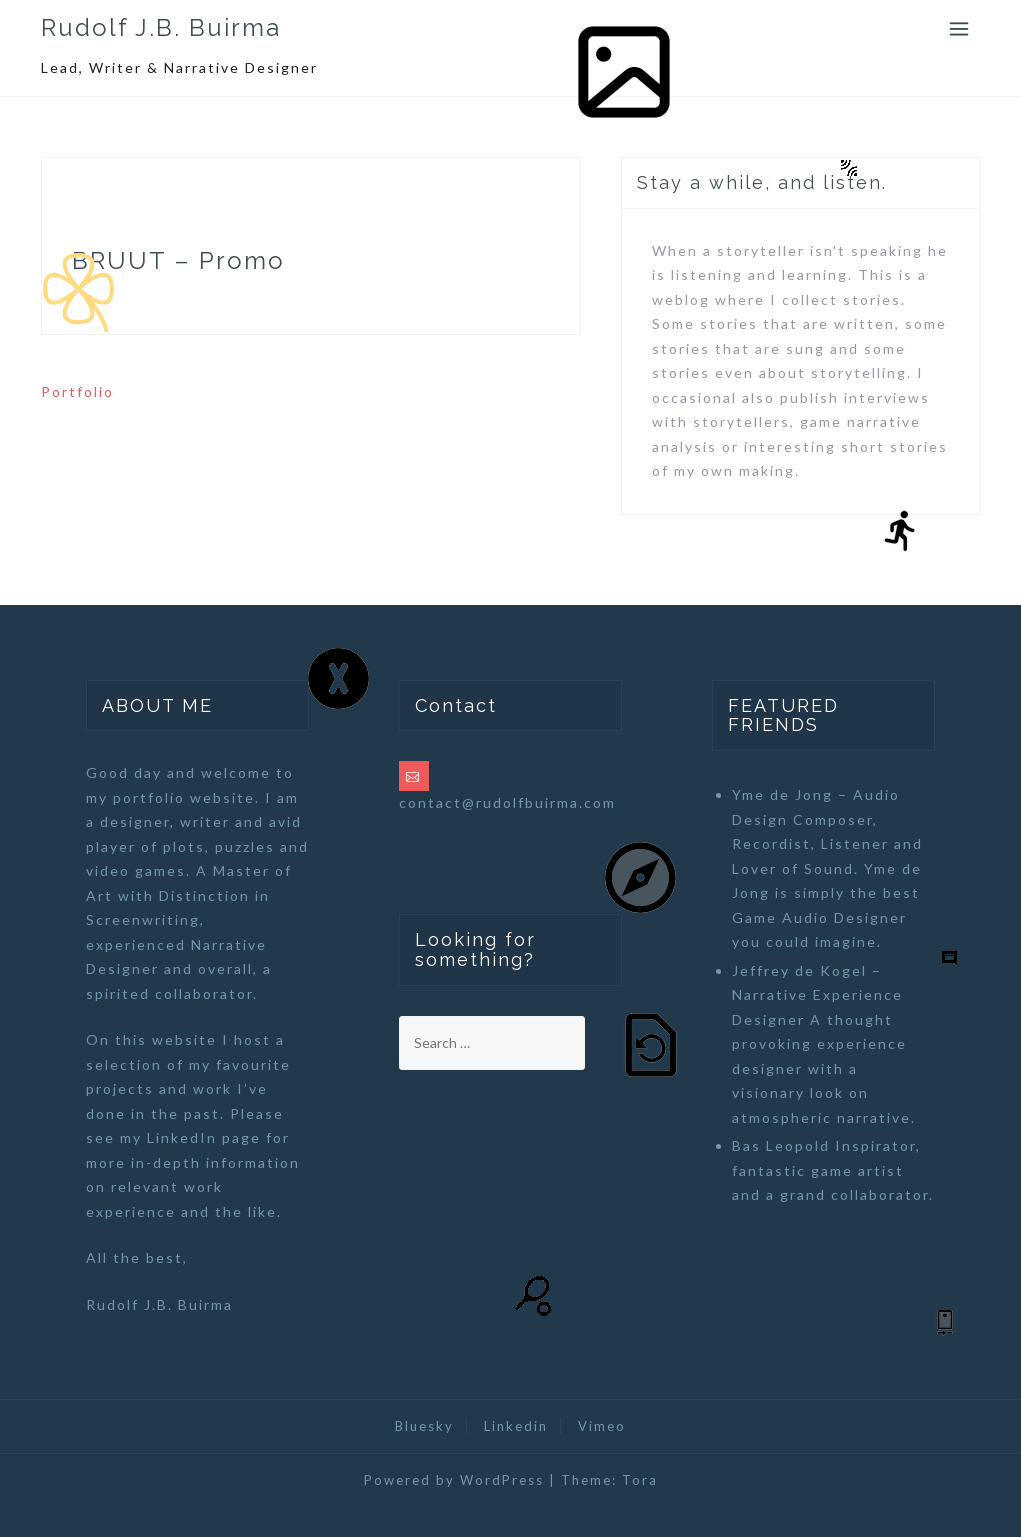 The width and height of the screenshot is (1021, 1537). Describe the element at coordinates (651, 1045) in the screenshot. I see `restore a previous version of a document` at that location.